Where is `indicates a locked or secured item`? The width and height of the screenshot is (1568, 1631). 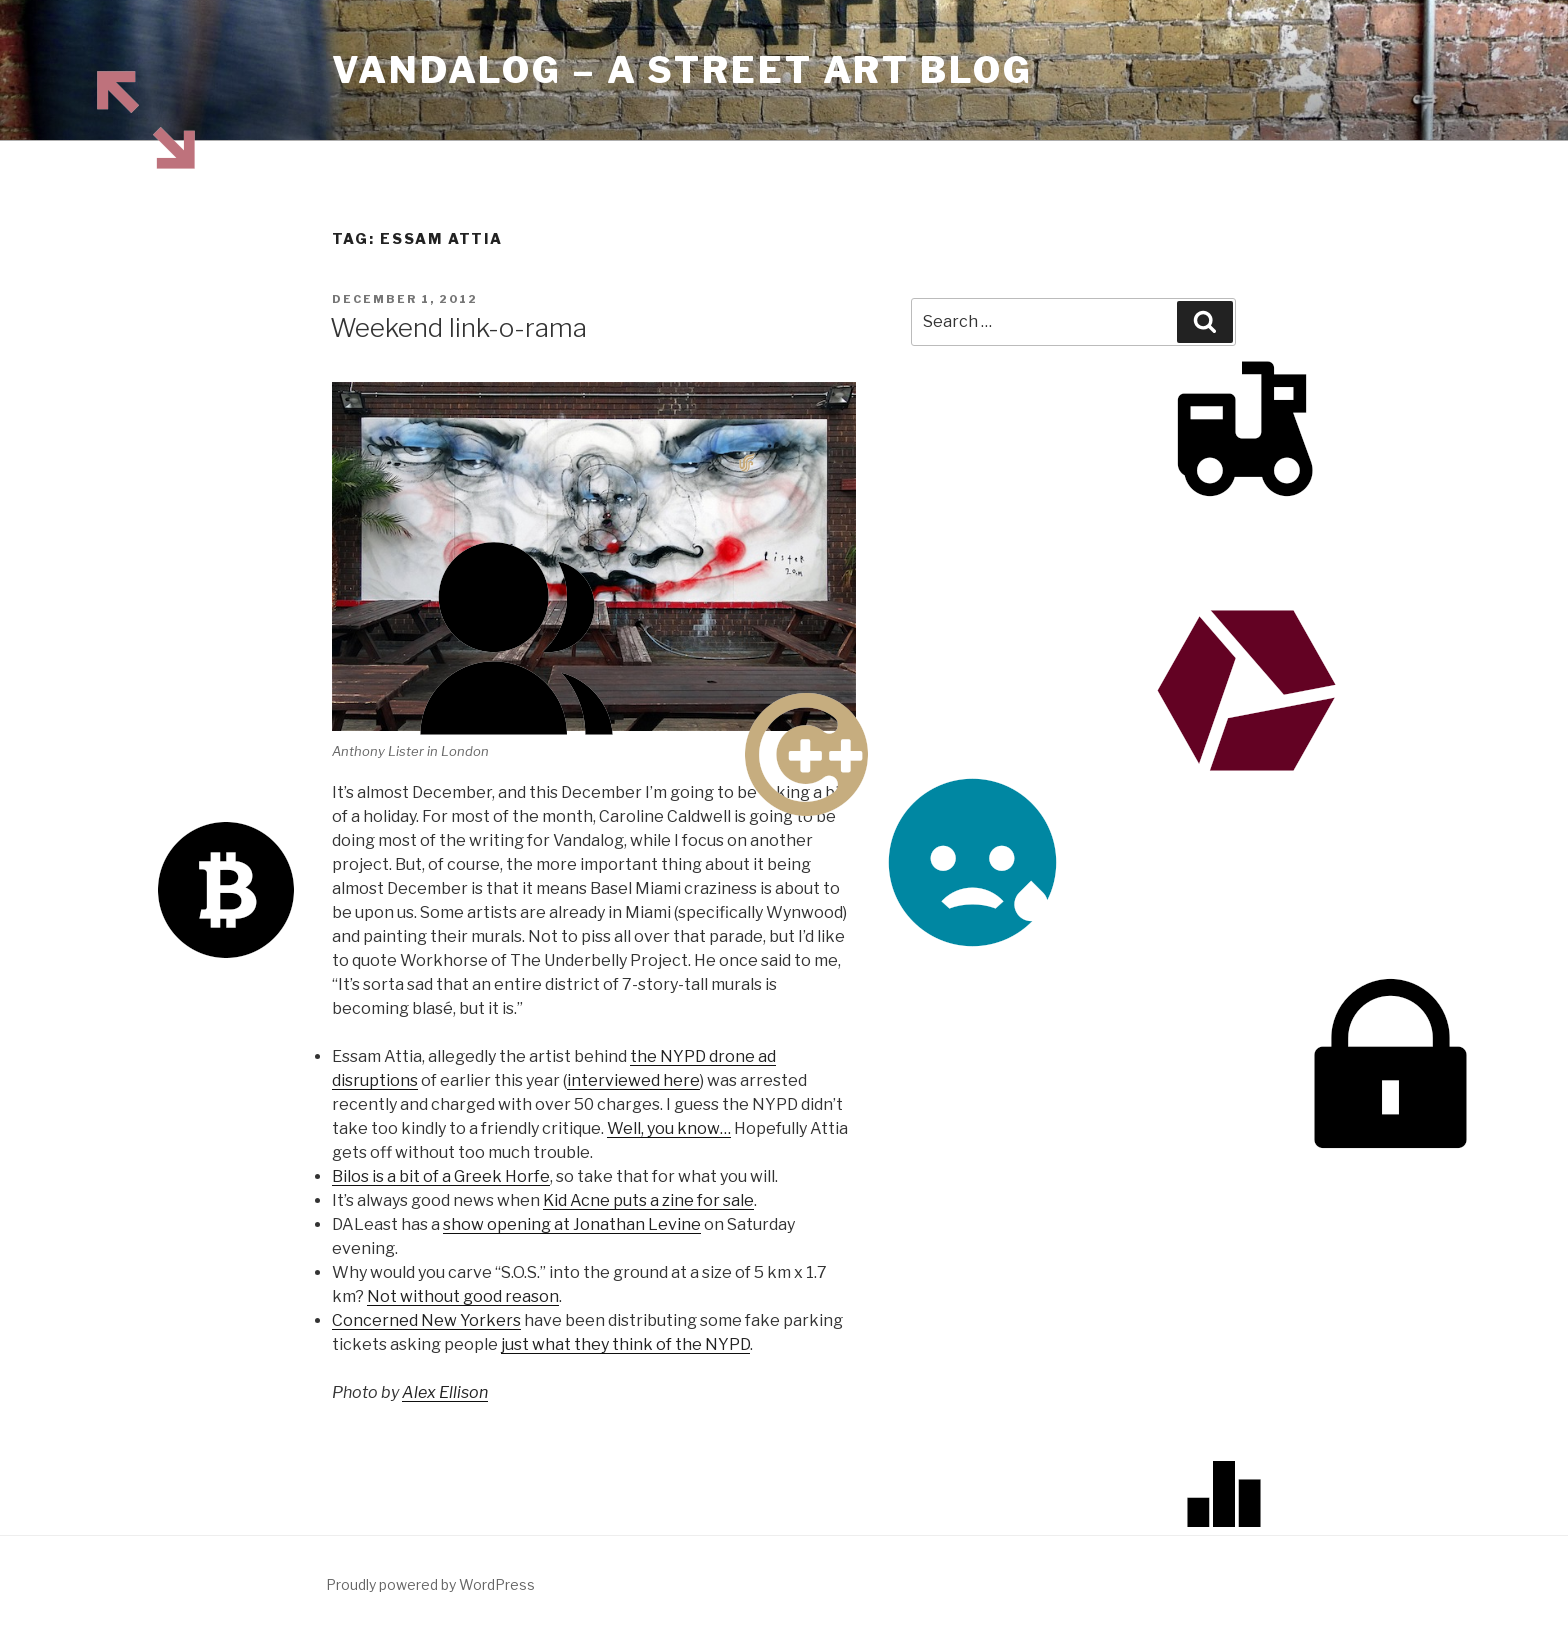 indicates a locked or secured item is located at coordinates (1390, 1063).